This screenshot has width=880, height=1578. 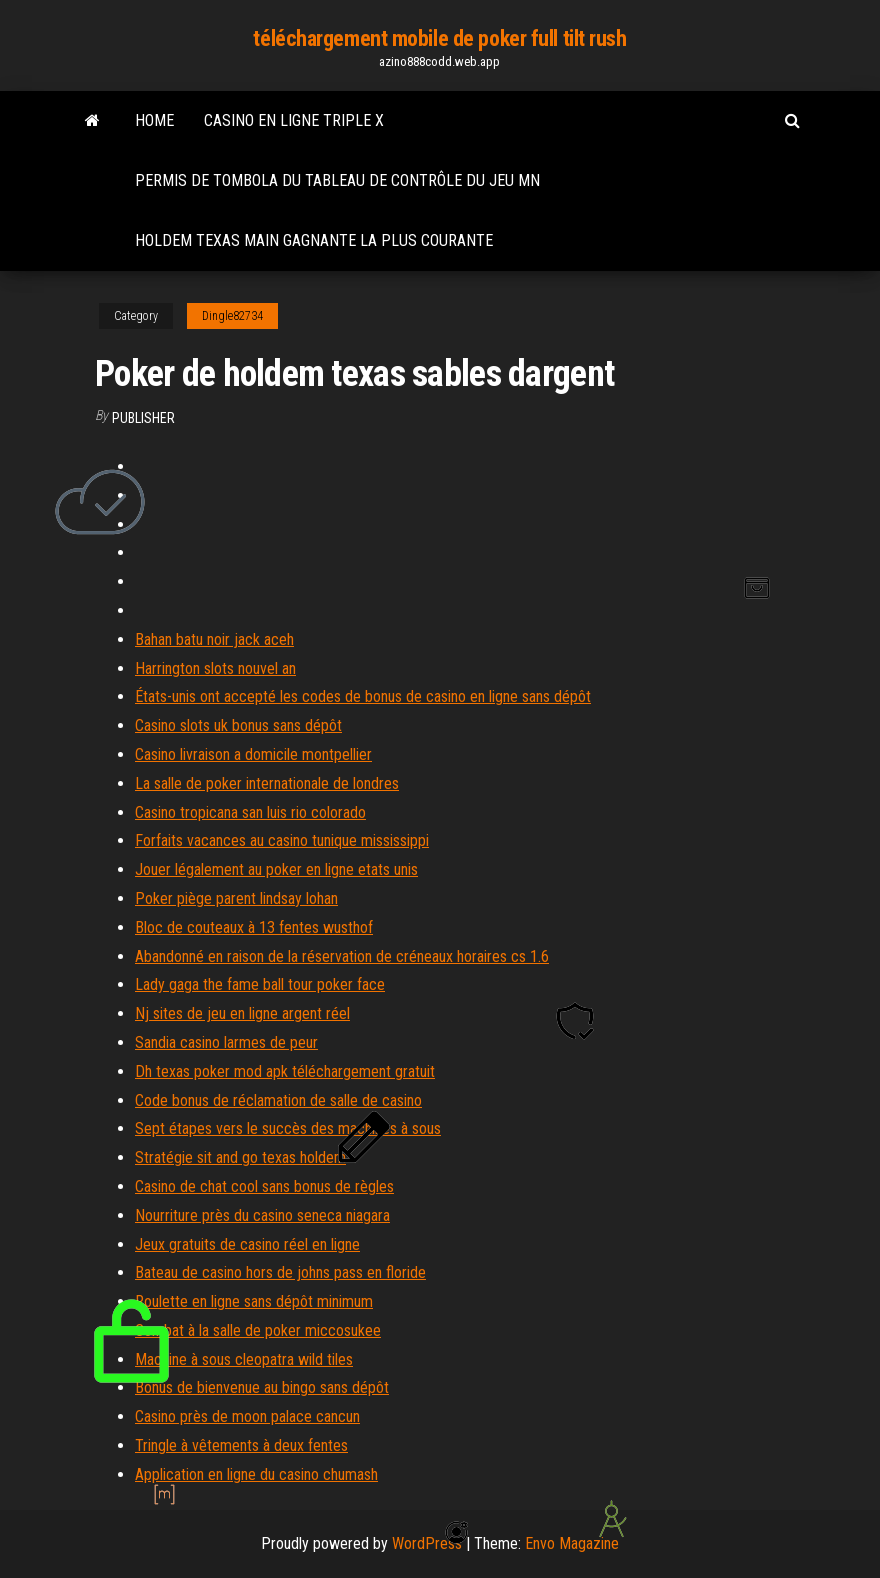 What do you see at coordinates (757, 588) in the screenshot?
I see `view your shopping bag` at bounding box center [757, 588].